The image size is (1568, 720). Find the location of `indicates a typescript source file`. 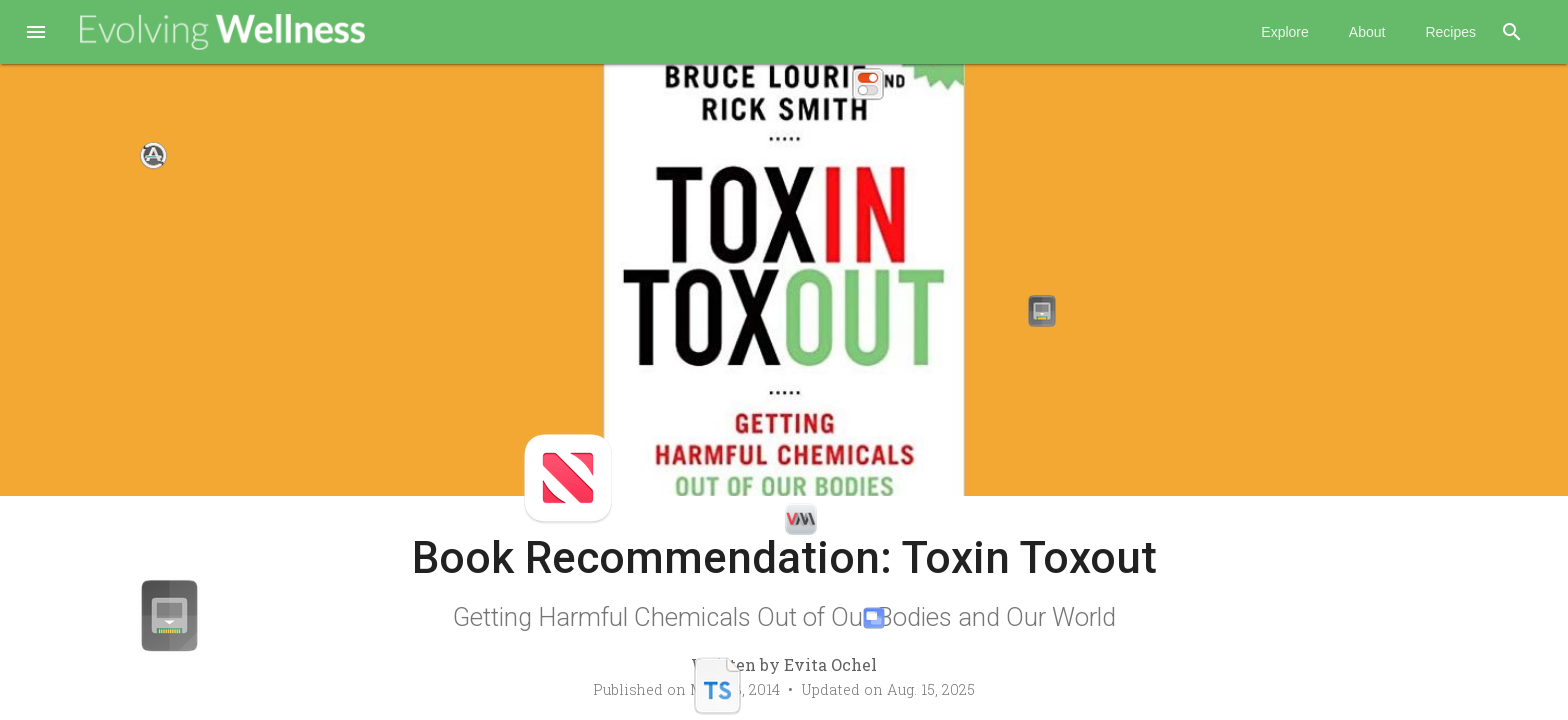

indicates a typescript source file is located at coordinates (717, 685).